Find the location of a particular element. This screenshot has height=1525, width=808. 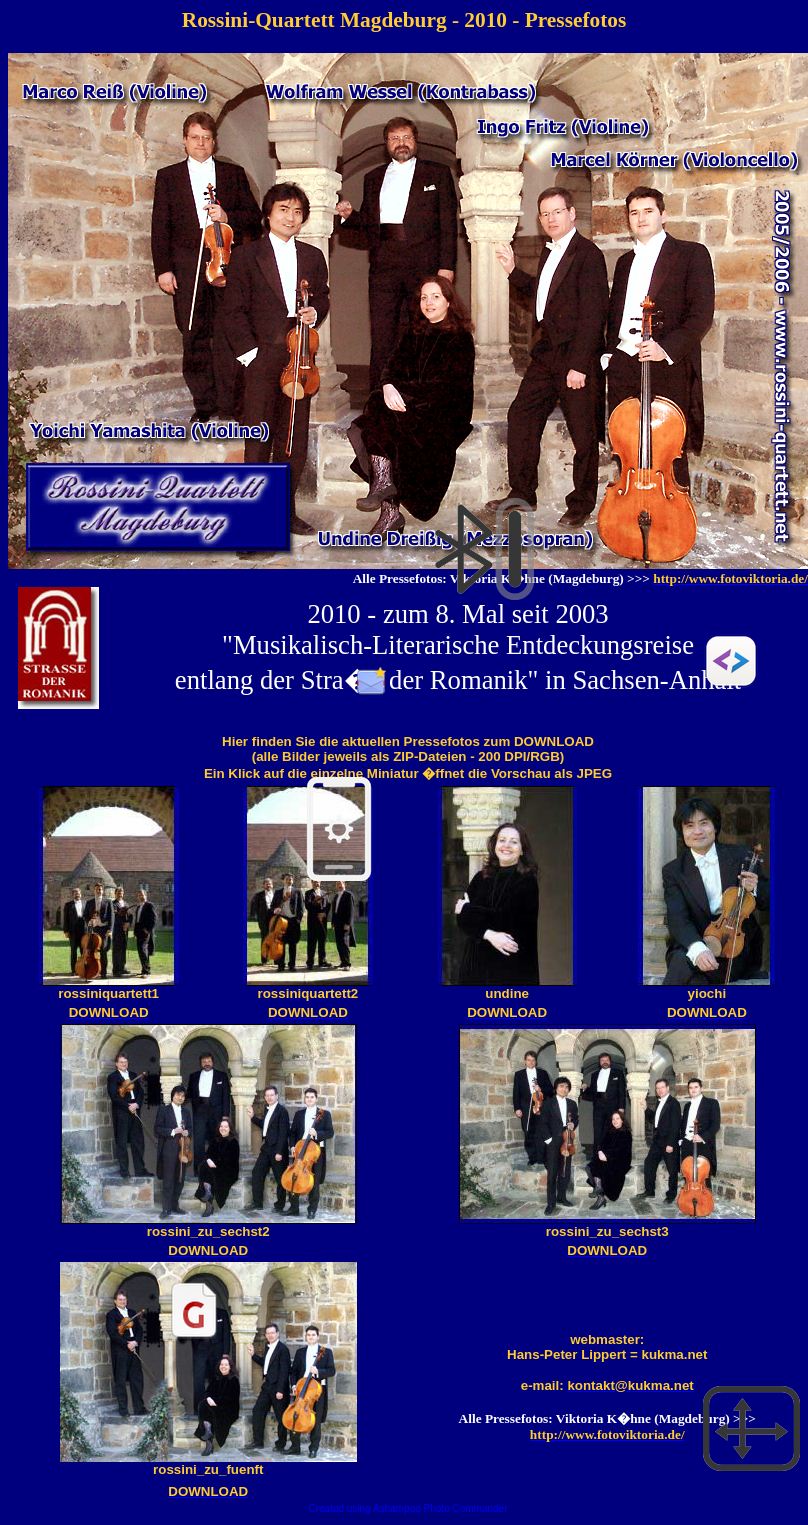

indicates kde connect is running in the system tray is located at coordinates (339, 829).